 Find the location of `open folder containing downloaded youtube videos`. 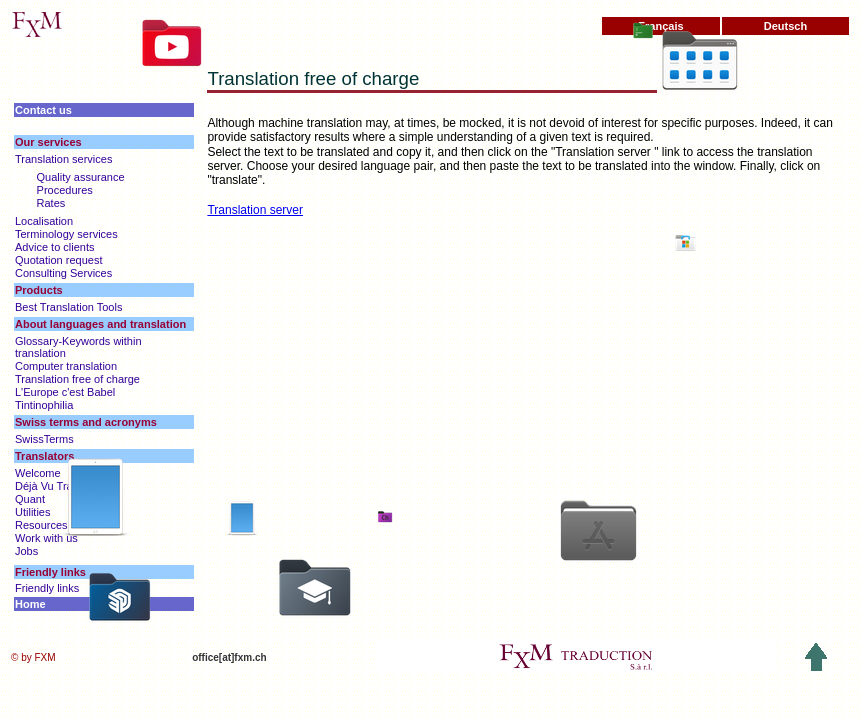

open folder containing downloaded youtube videos is located at coordinates (171, 44).